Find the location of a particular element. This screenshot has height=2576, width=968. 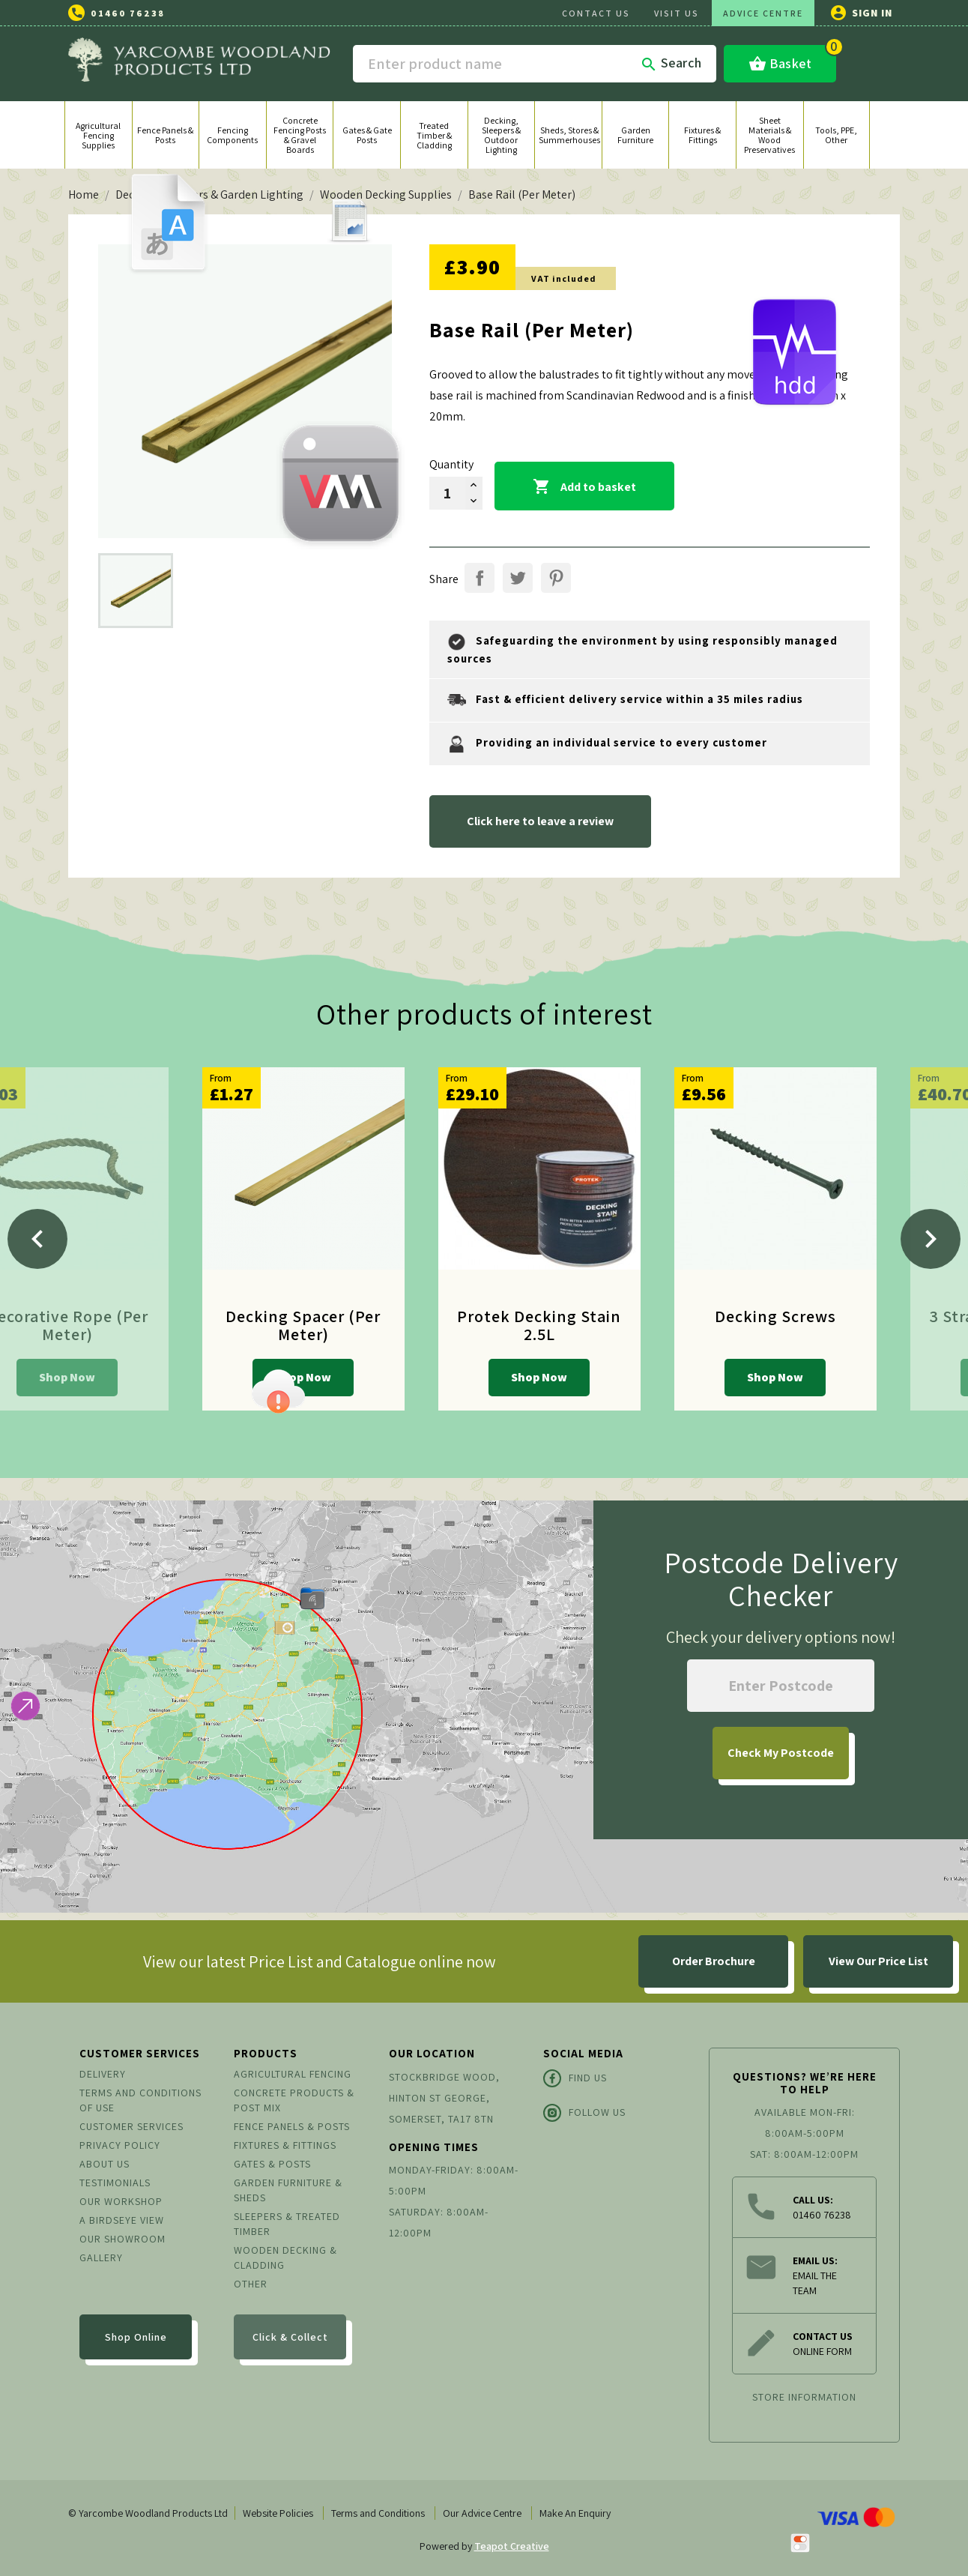

a gettext translation file (.po/.pot) is located at coordinates (168, 223).